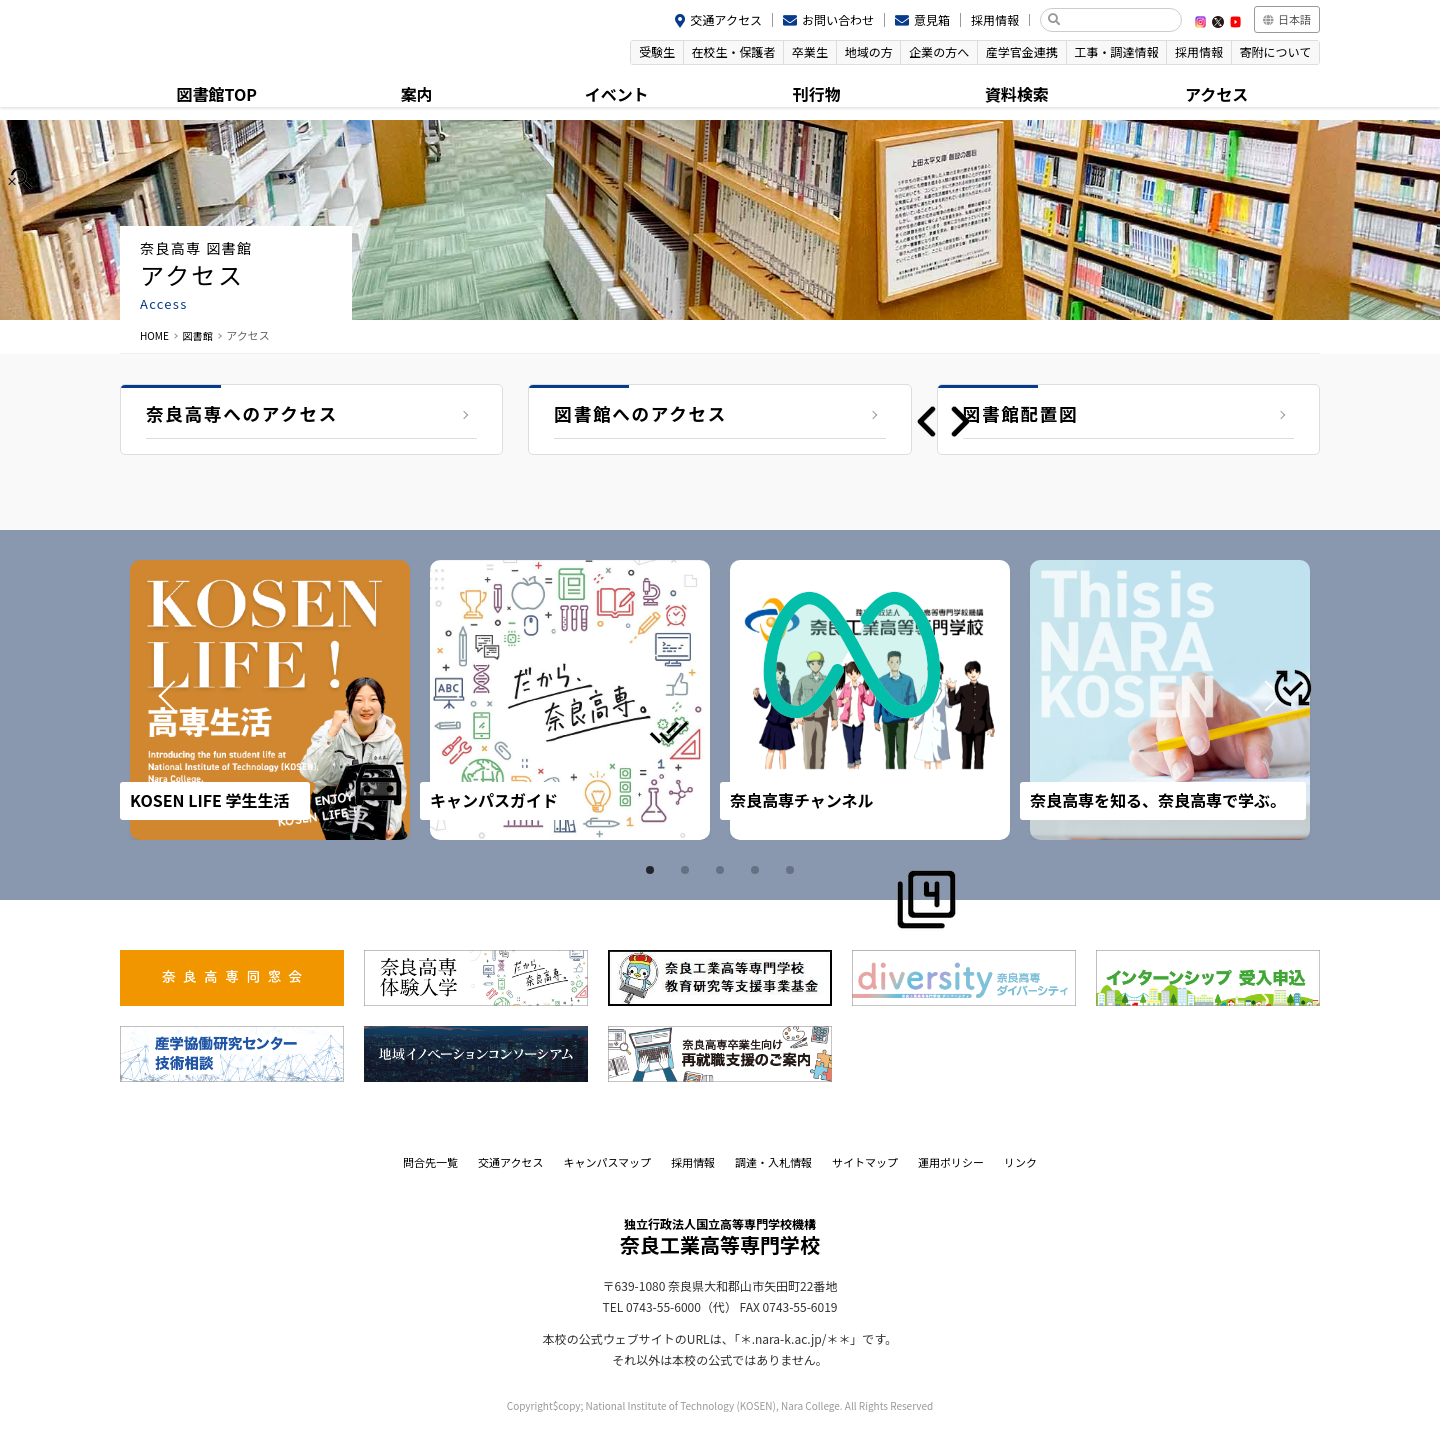 This screenshot has height=1431, width=1440. I want to click on Meta company logo, so click(852, 655).